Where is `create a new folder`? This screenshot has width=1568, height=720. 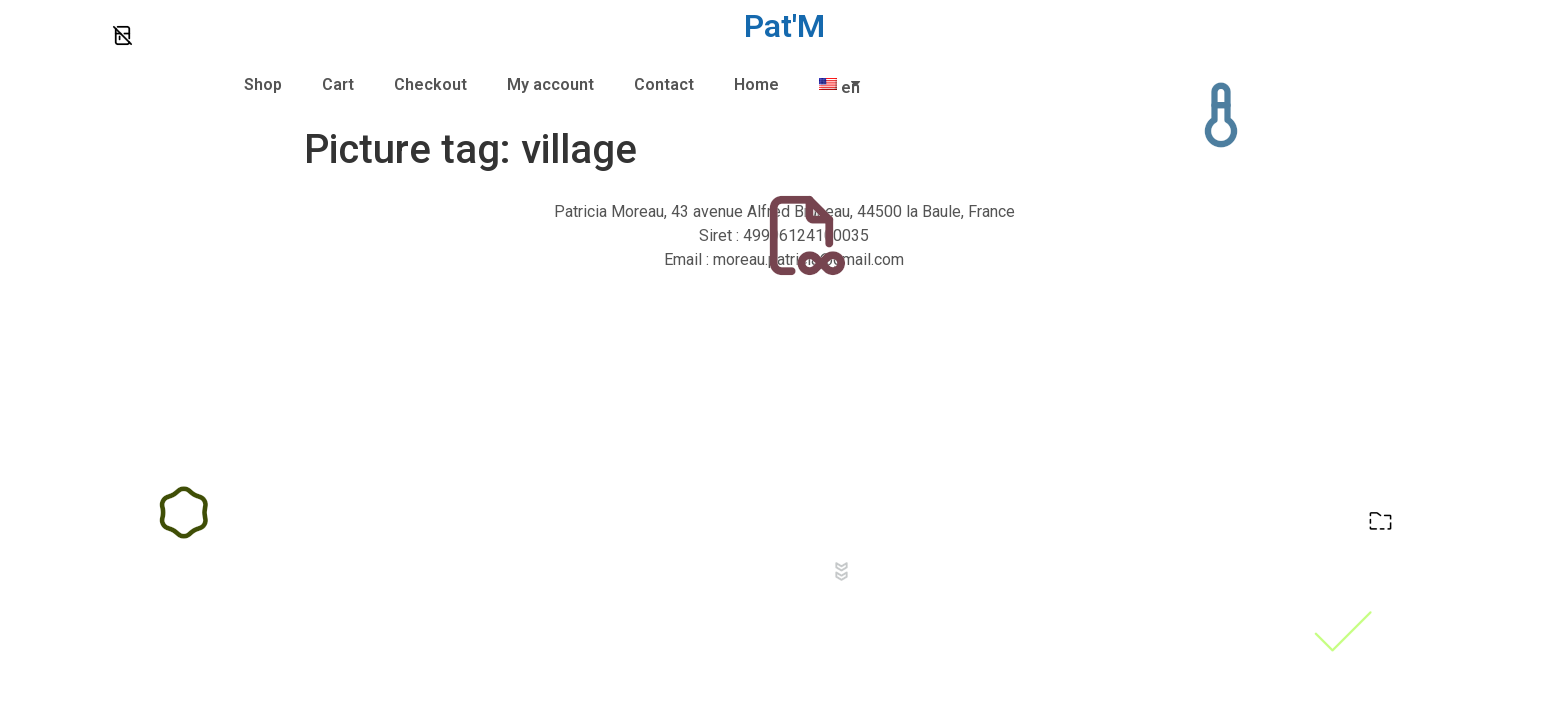 create a new folder is located at coordinates (1380, 520).